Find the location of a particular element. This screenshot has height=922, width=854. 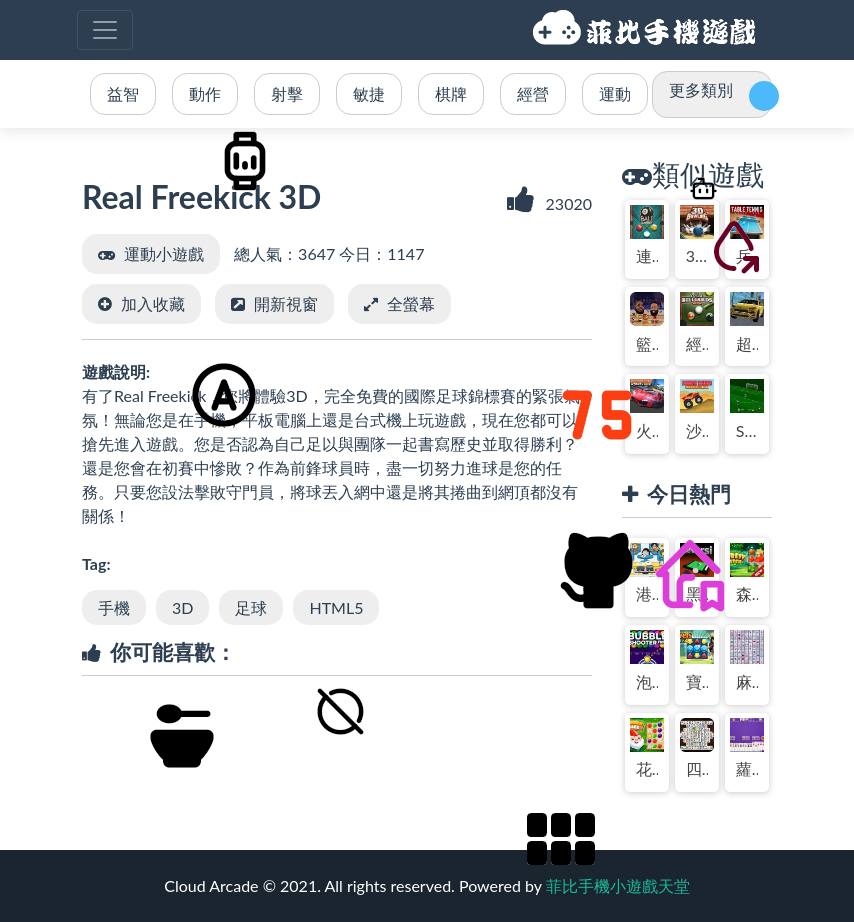

view GitHub profile or repository is located at coordinates (598, 570).